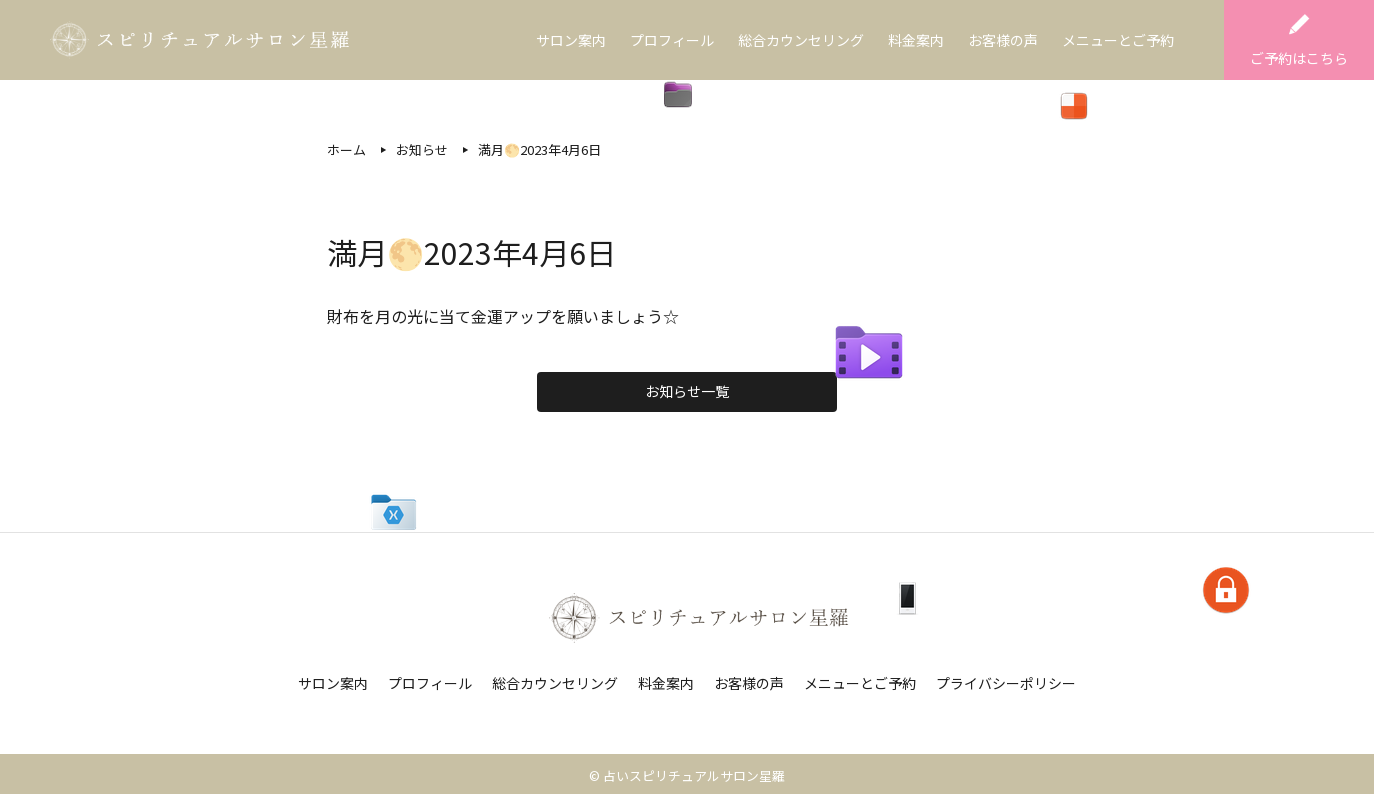  I want to click on open Xamarin project files folder, so click(393, 513).